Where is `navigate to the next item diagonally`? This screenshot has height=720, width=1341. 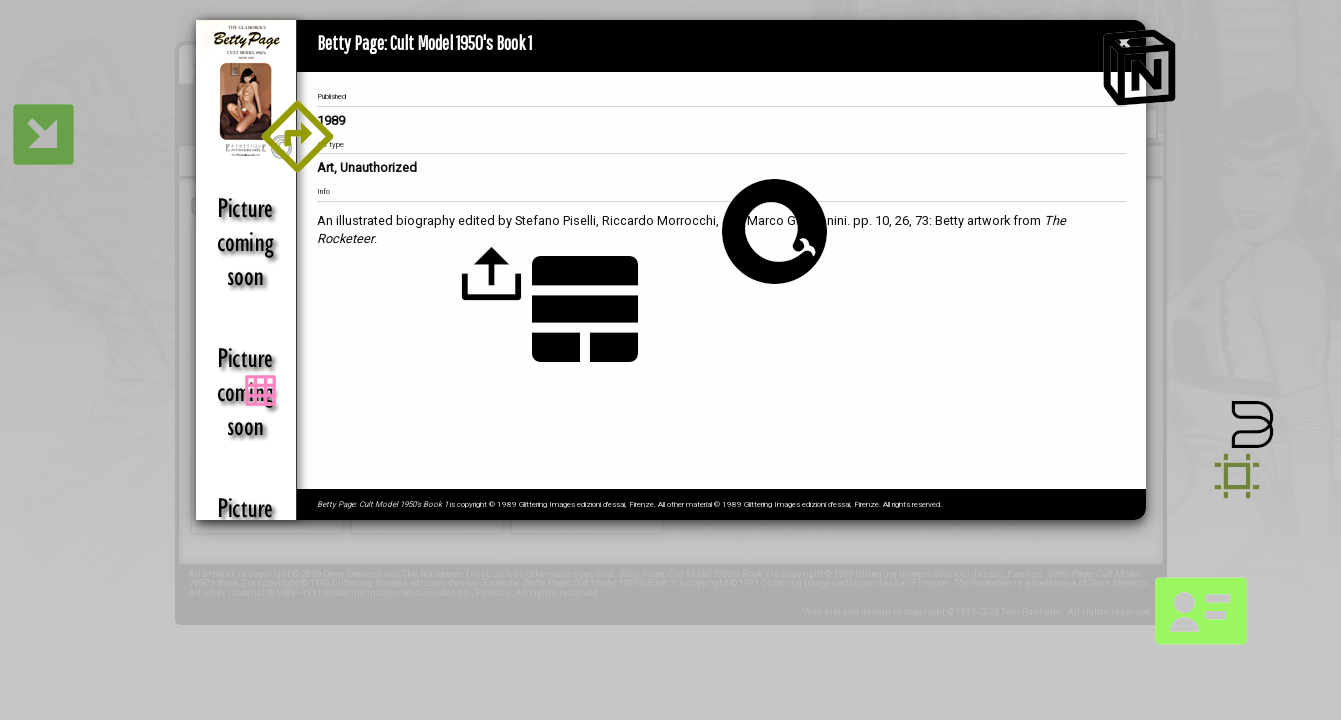 navigate to the next item diagonally is located at coordinates (43, 134).